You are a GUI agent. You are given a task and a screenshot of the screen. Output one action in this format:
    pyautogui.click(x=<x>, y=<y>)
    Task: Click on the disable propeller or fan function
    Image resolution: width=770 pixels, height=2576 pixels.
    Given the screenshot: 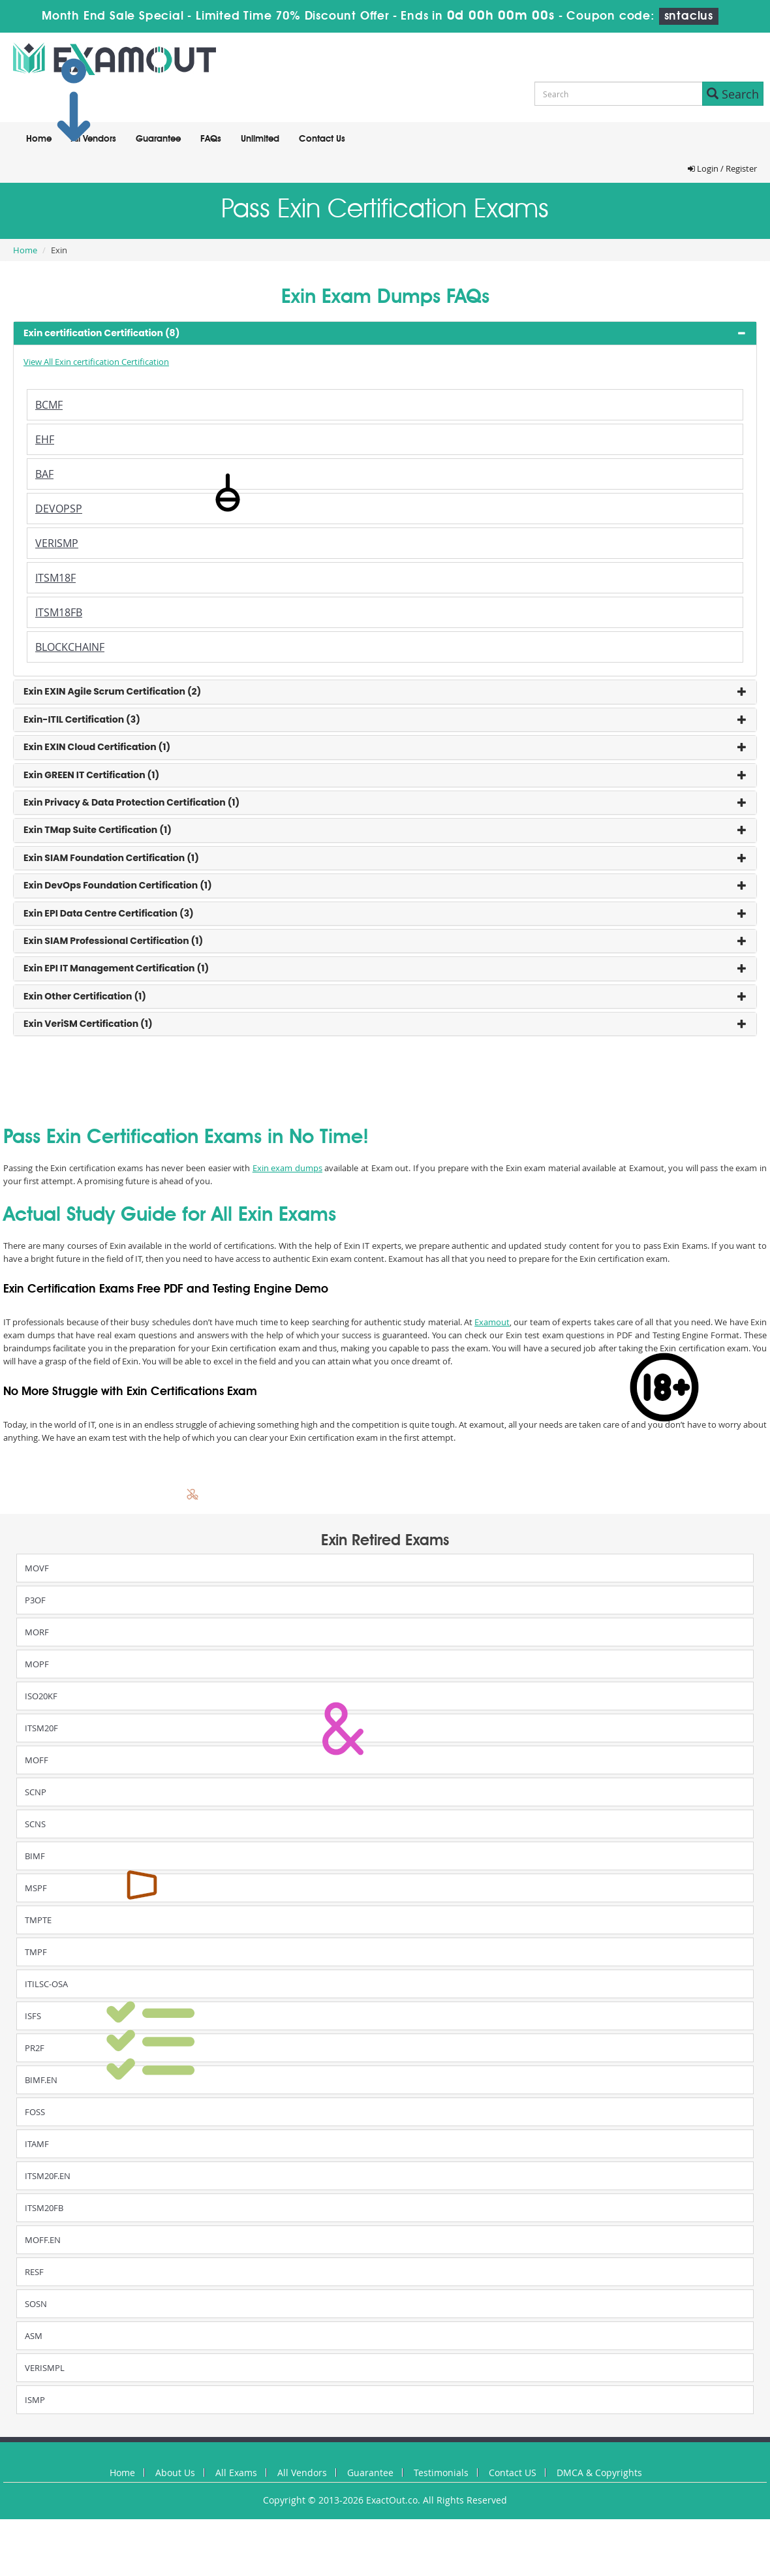 What is the action you would take?
    pyautogui.click(x=192, y=1494)
    